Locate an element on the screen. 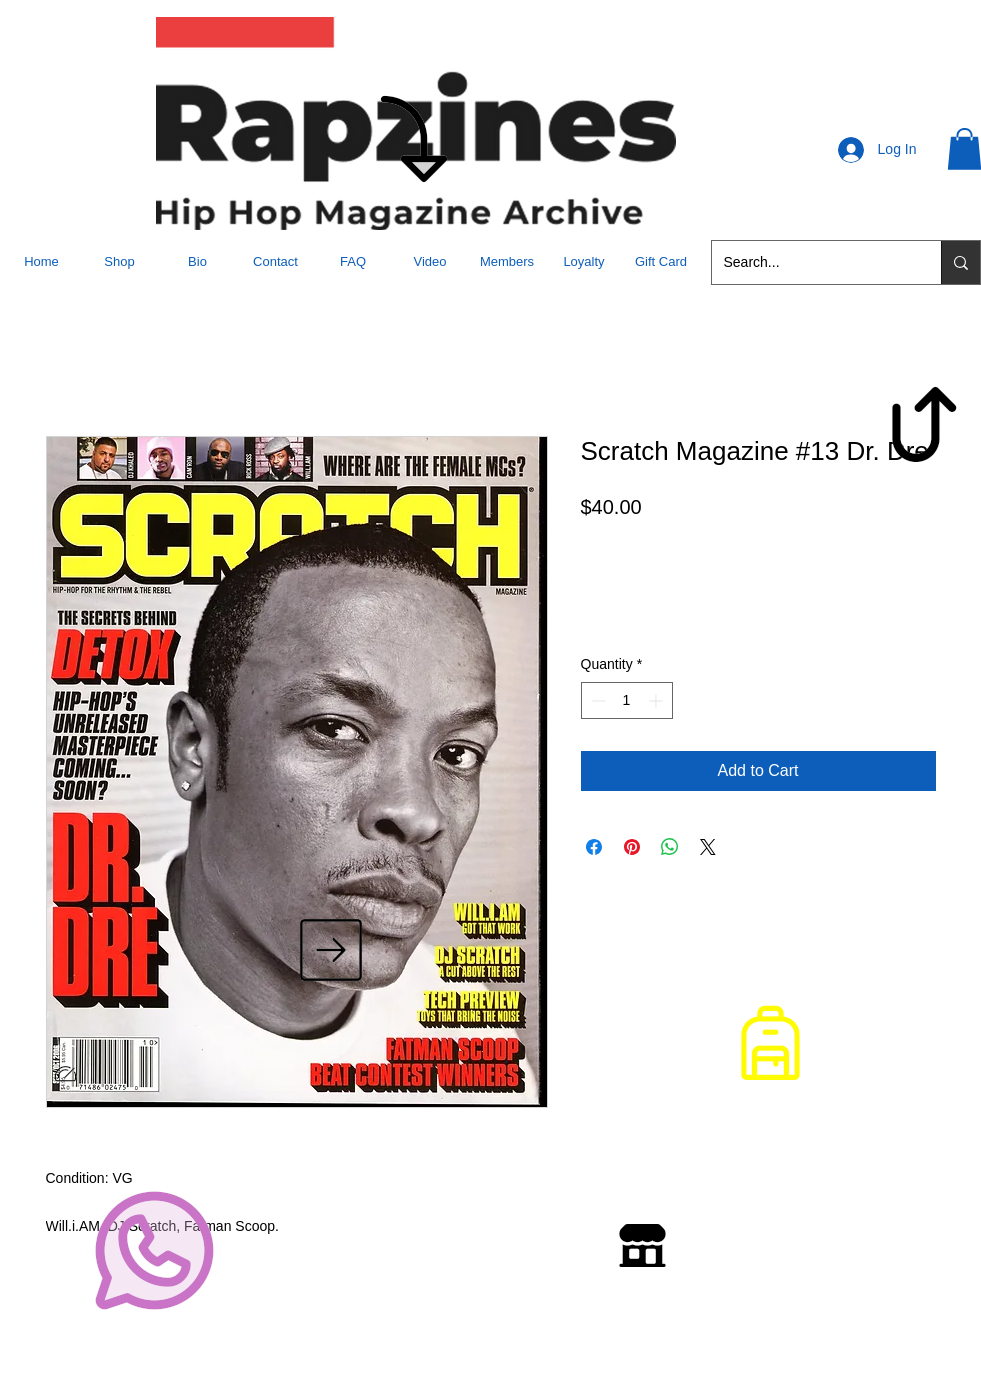  redo or repeat last action is located at coordinates (921, 424).